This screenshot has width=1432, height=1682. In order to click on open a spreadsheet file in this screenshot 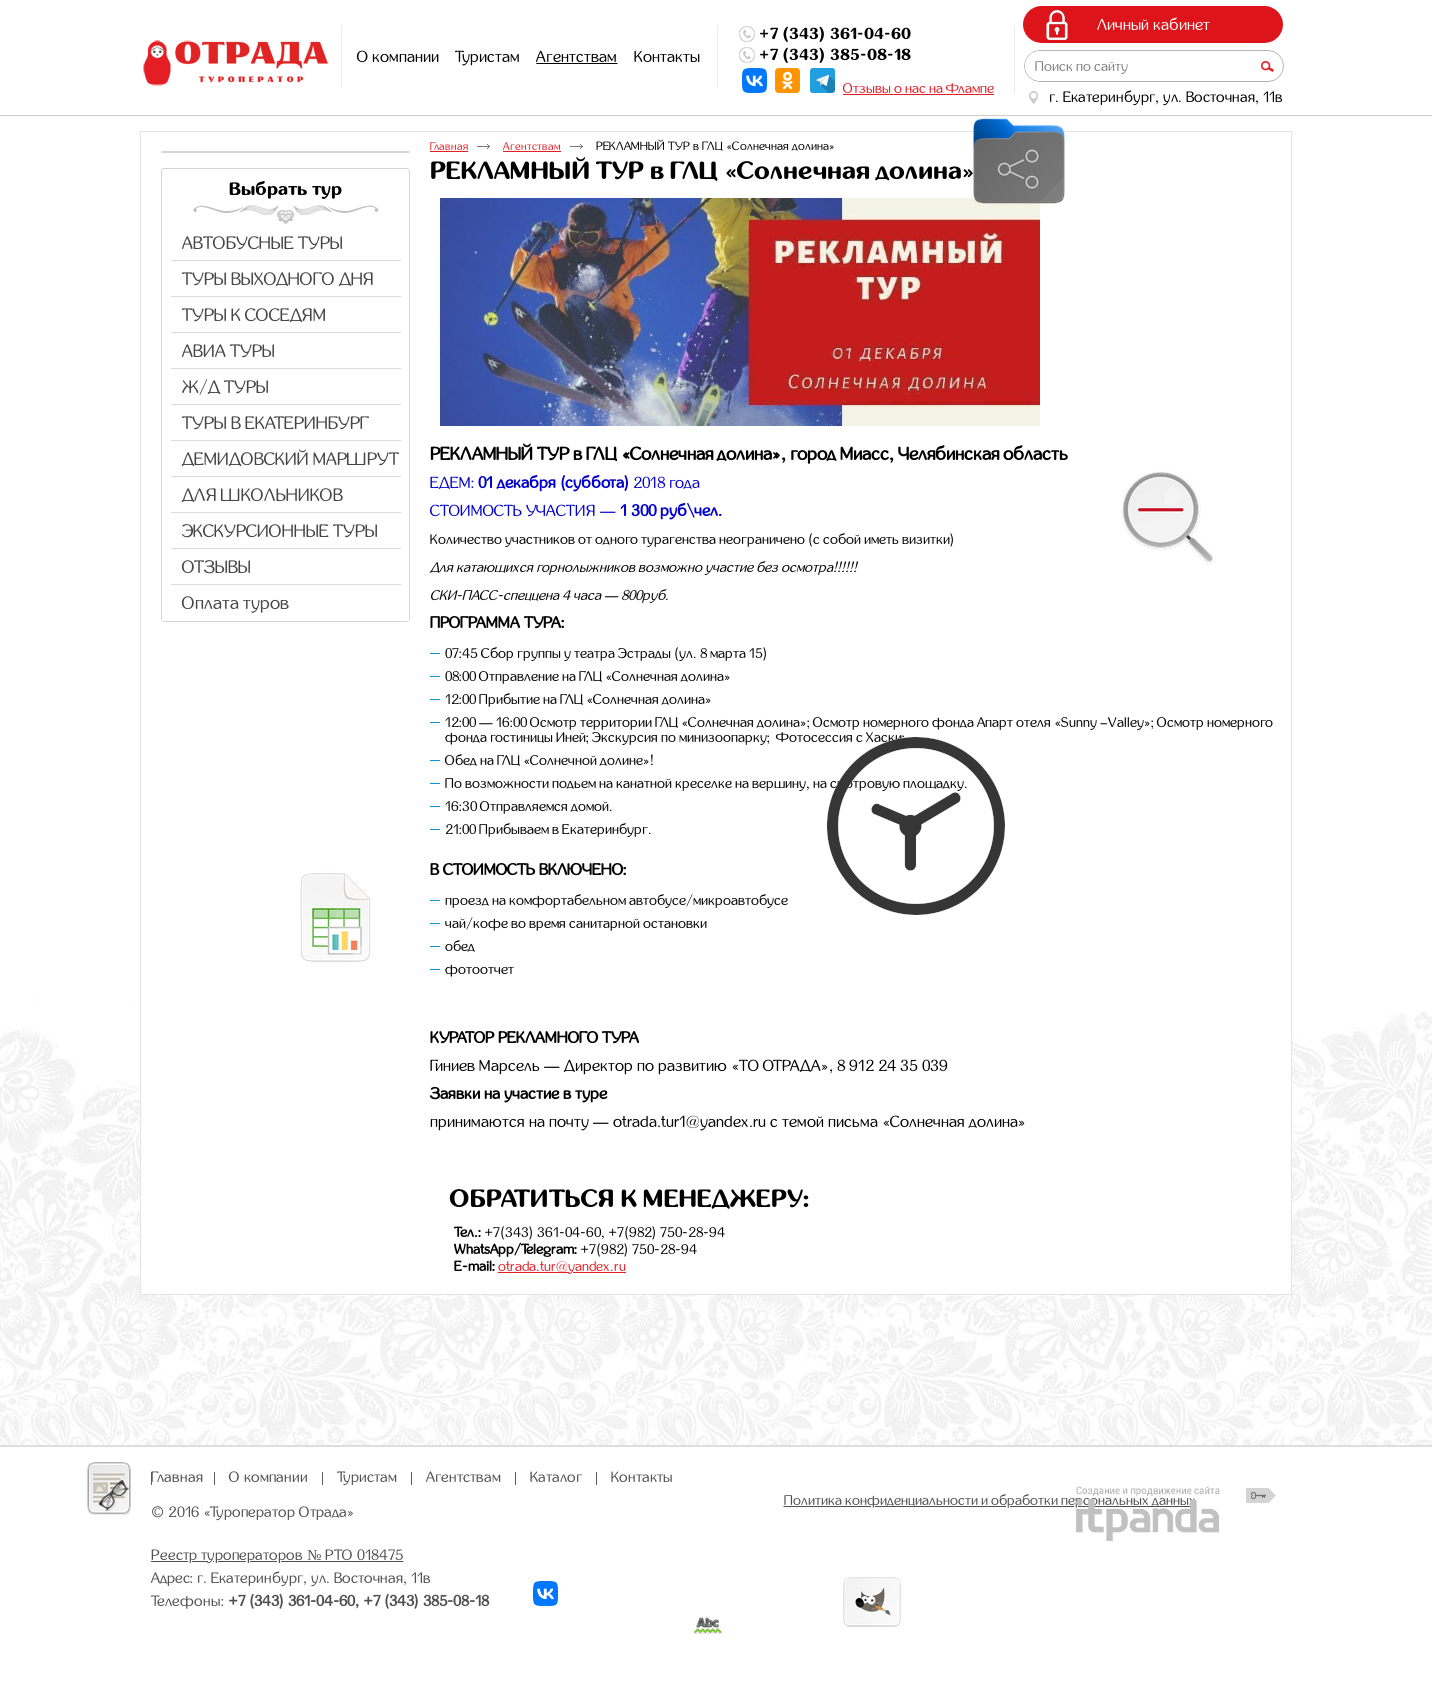, I will do `click(335, 917)`.